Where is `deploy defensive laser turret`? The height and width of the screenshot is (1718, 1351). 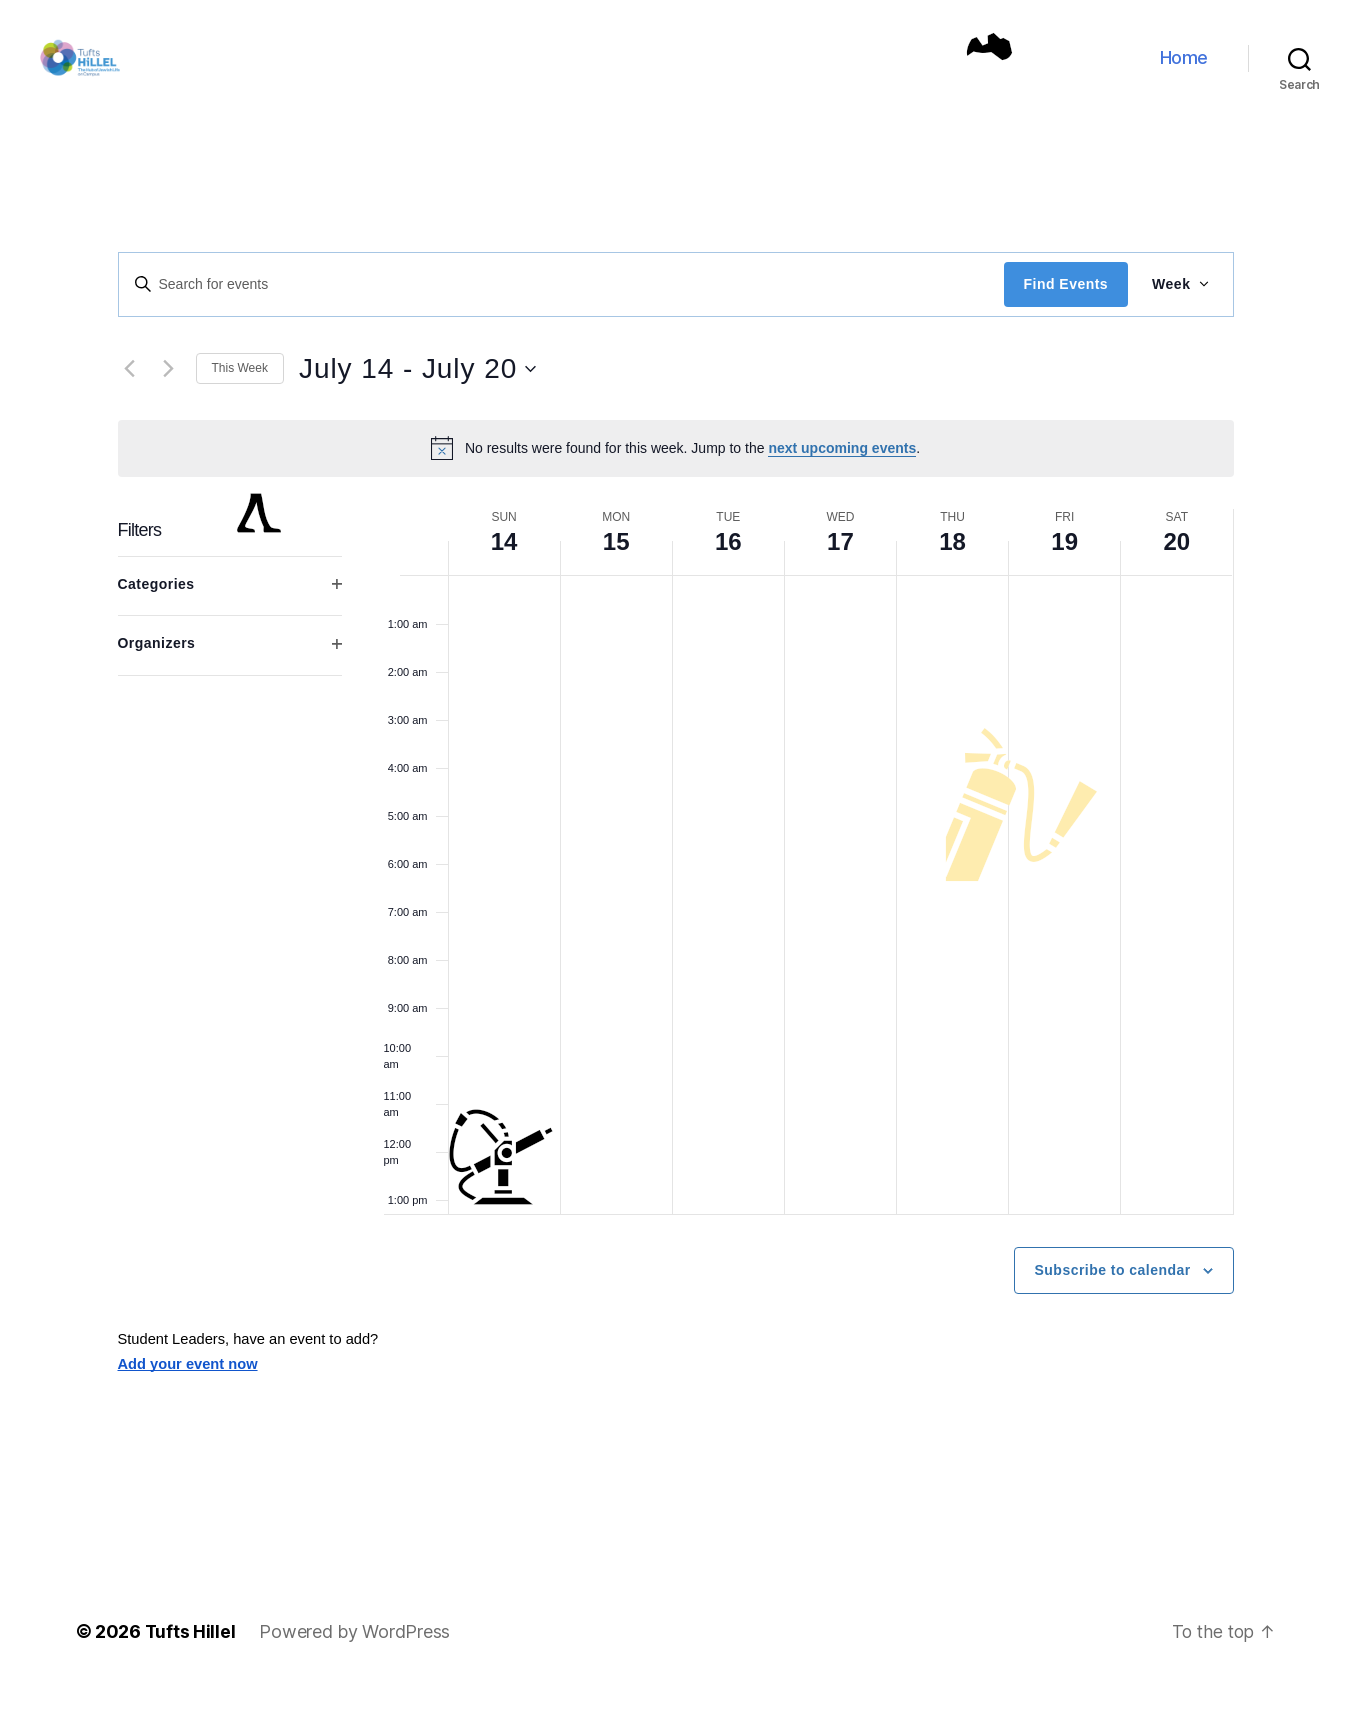 deploy defensive laser turret is located at coordinates (501, 1157).